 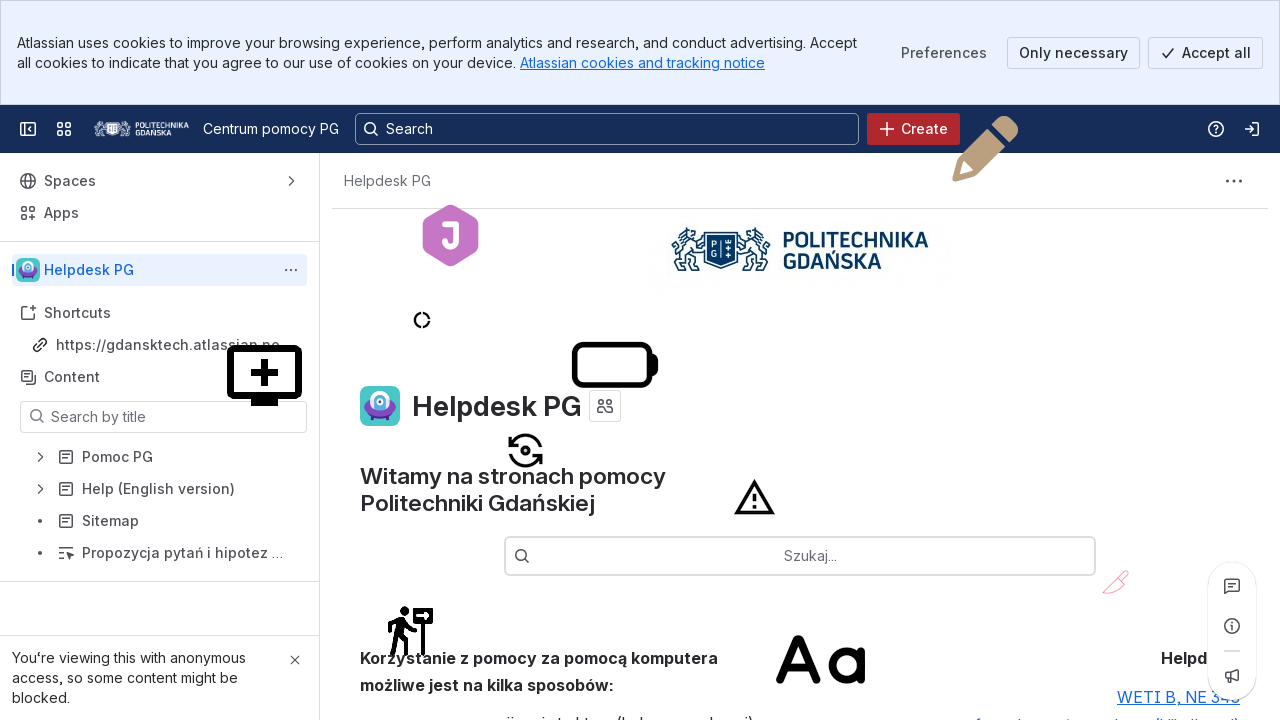 What do you see at coordinates (525, 450) in the screenshot?
I see `switch between front and rear camera` at bounding box center [525, 450].